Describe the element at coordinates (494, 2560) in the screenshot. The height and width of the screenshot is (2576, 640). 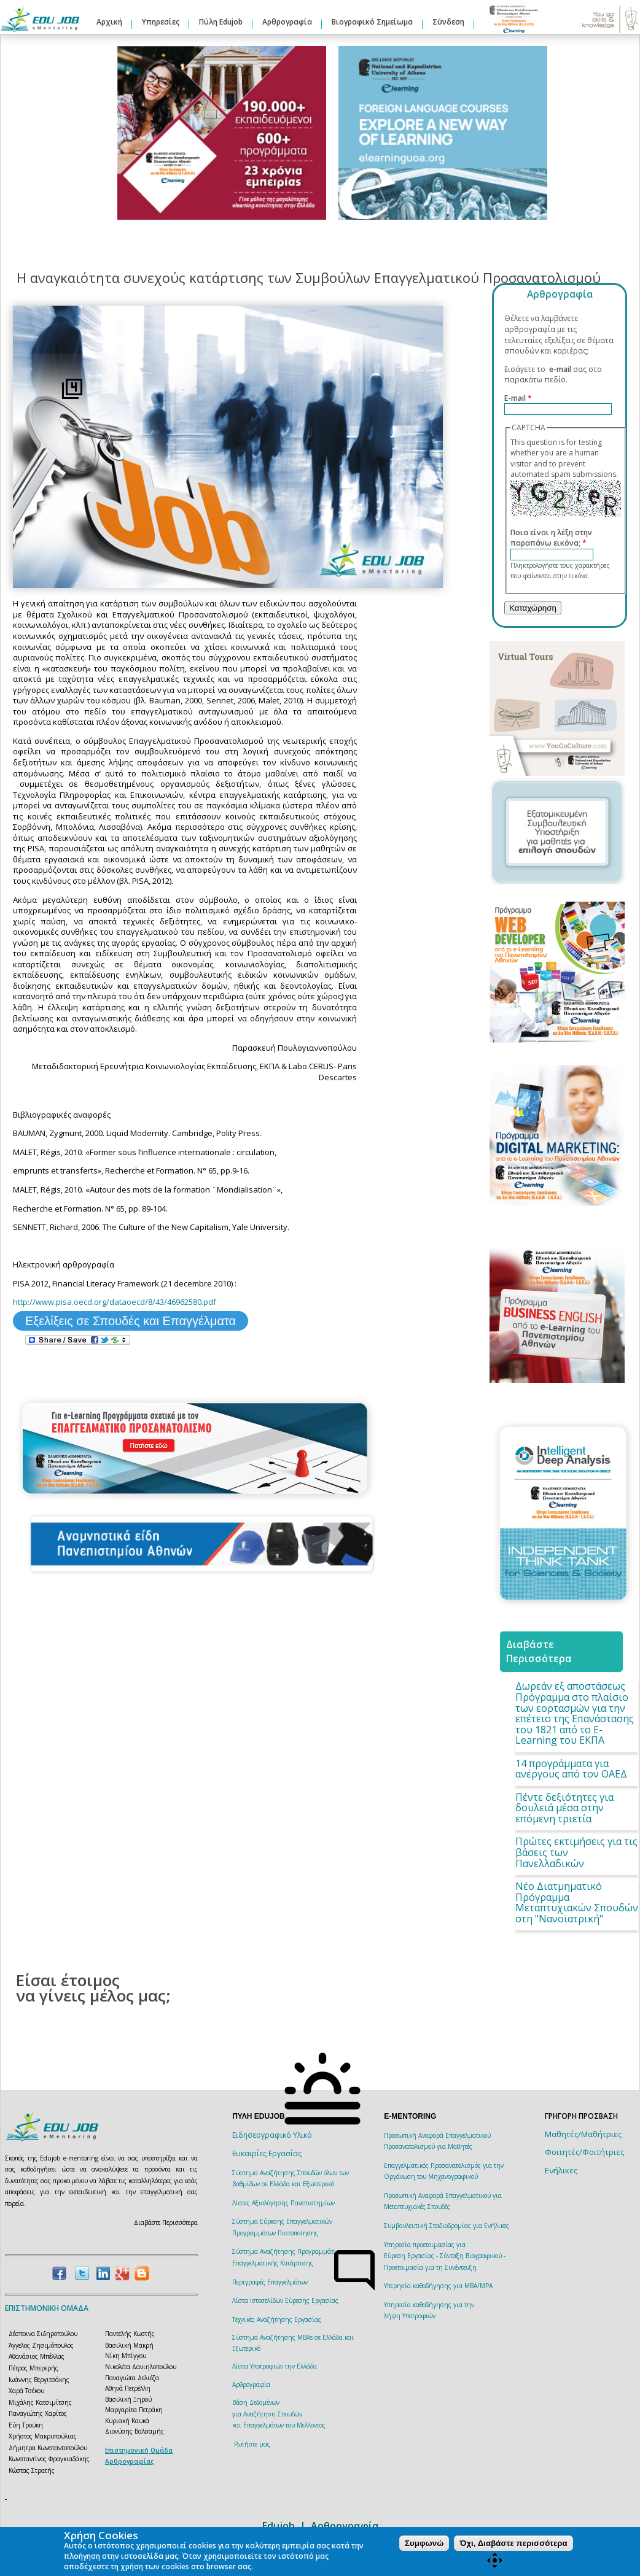
I see `pan or move the camera view` at that location.